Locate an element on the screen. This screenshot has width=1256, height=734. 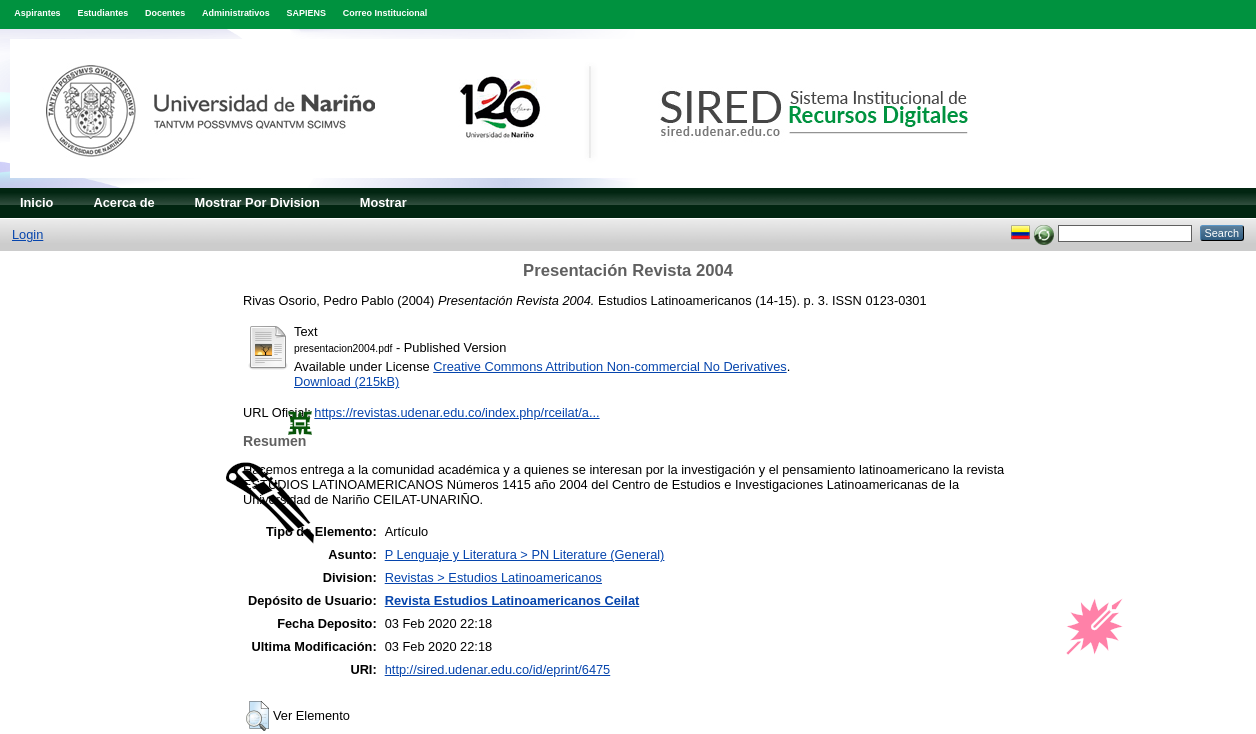
access cutting or trimming tools is located at coordinates (270, 503).